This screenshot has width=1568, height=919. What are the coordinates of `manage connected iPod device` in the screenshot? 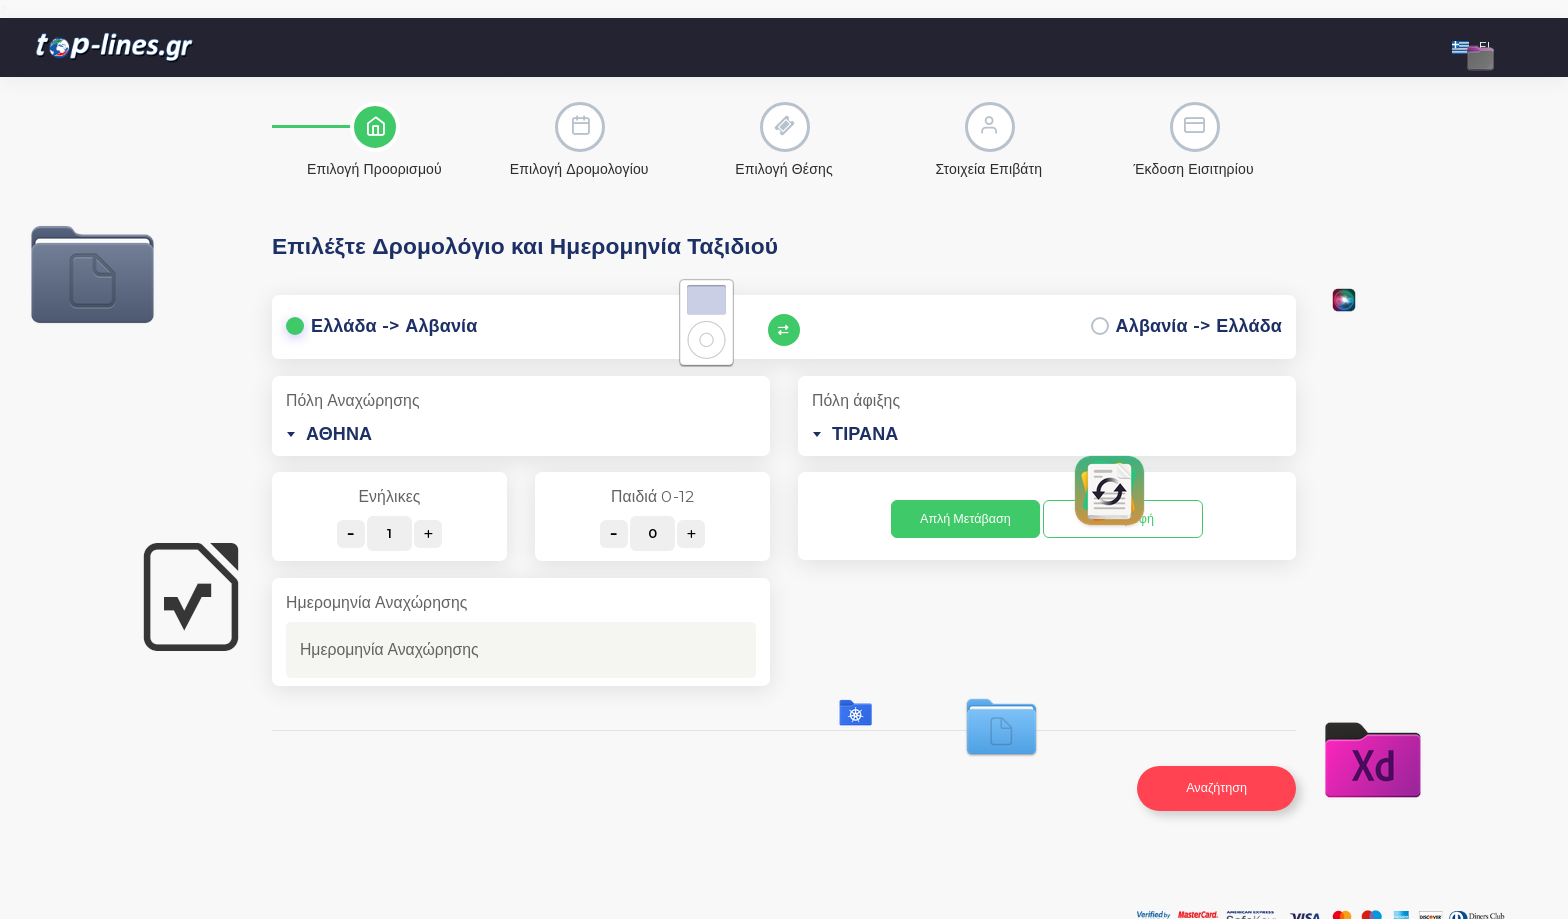 It's located at (706, 322).